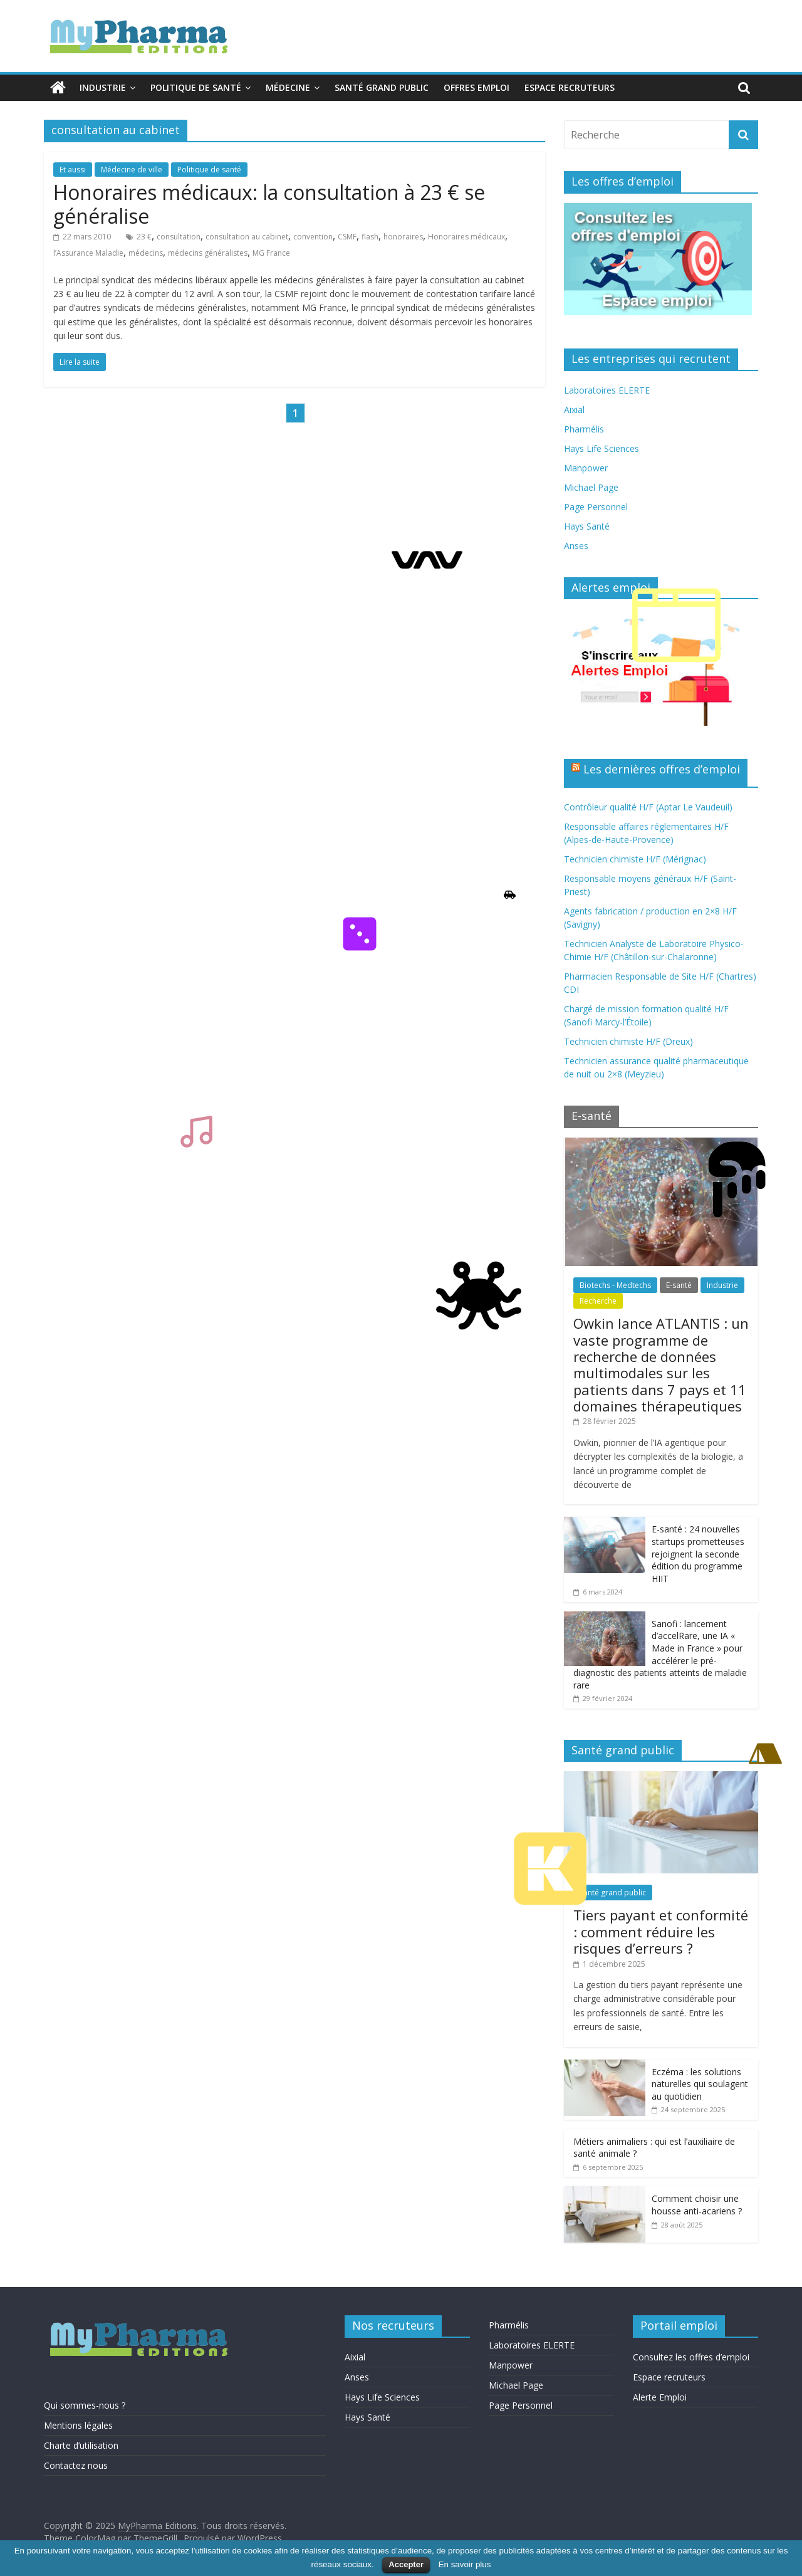 The height and width of the screenshot is (2576, 802). What do you see at coordinates (196, 1131) in the screenshot?
I see `access music library or player` at bounding box center [196, 1131].